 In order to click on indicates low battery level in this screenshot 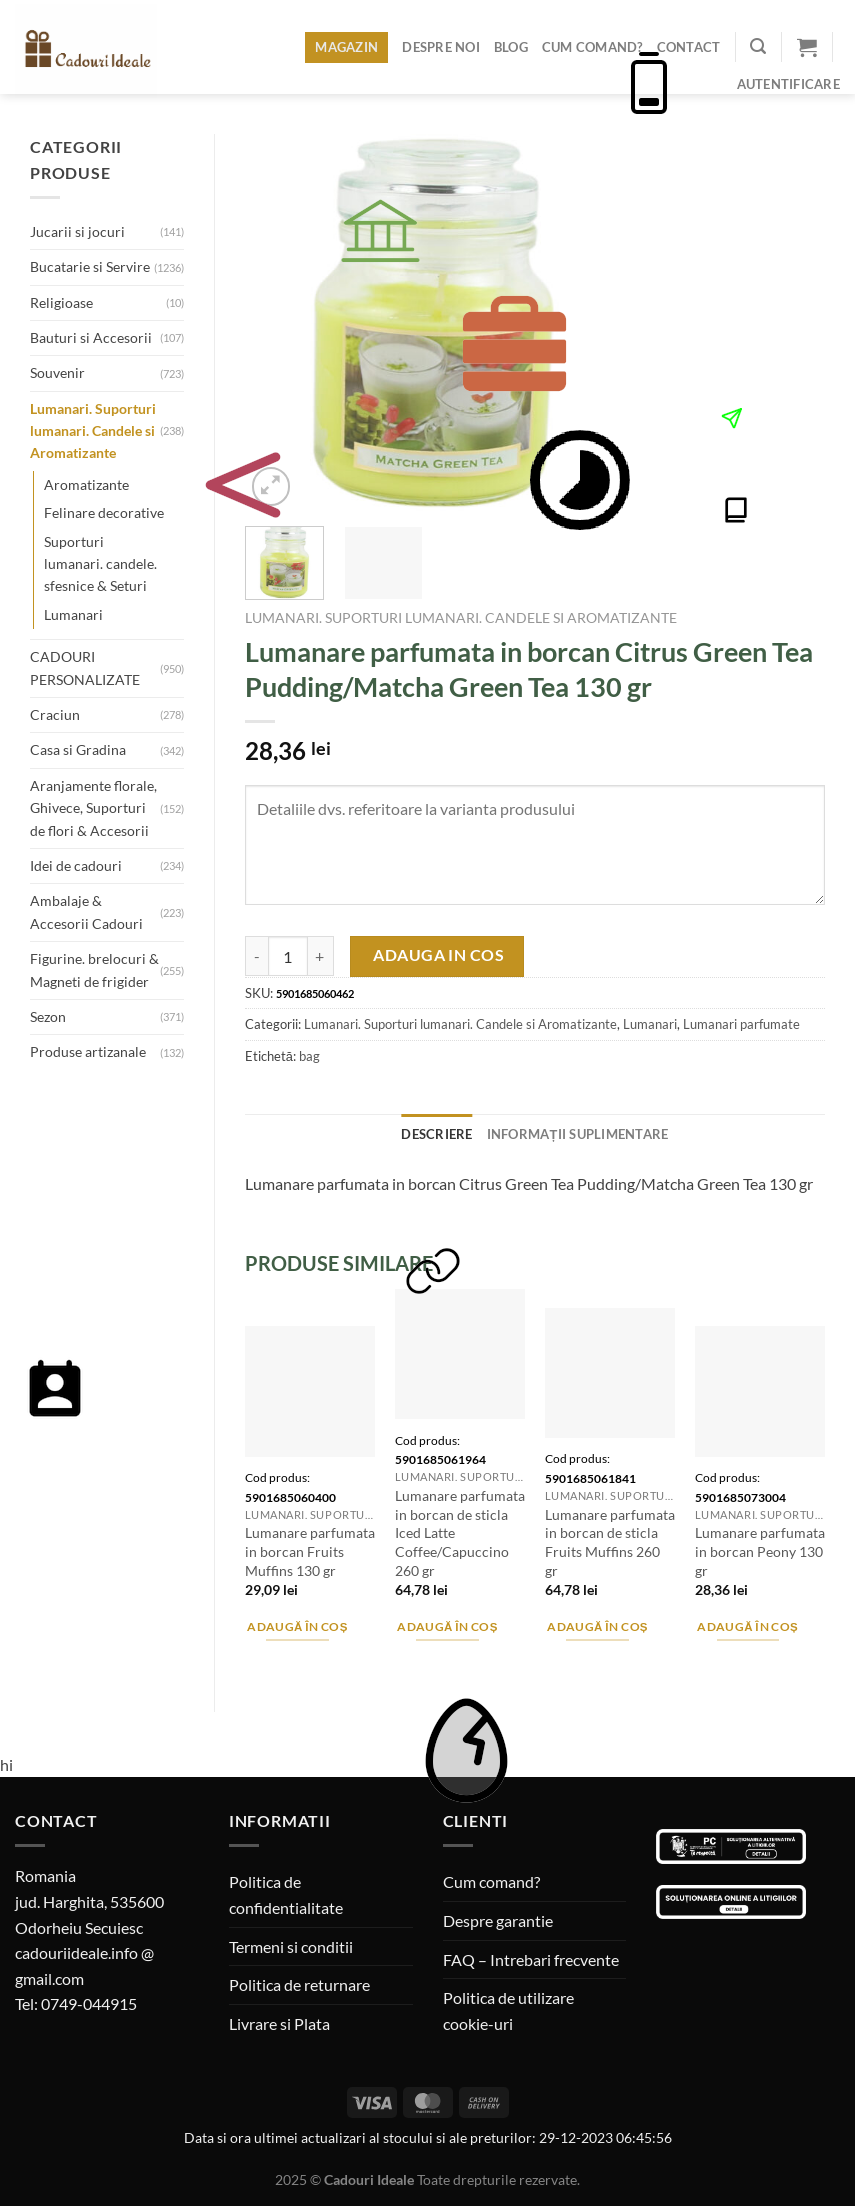, I will do `click(649, 84)`.